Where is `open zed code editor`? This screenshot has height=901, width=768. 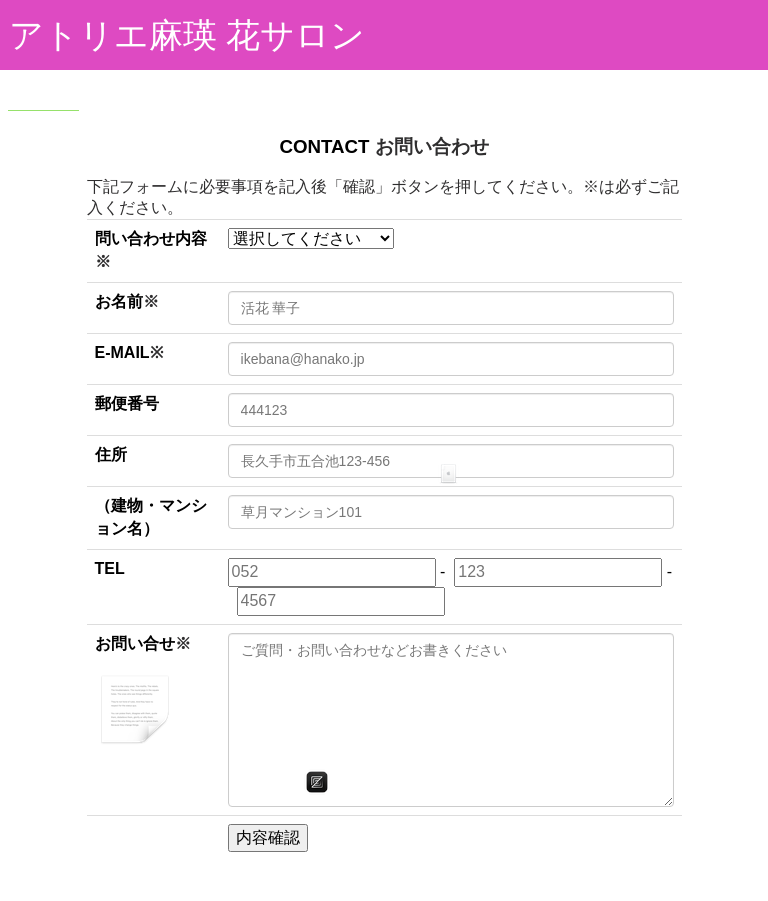 open zed code editor is located at coordinates (317, 782).